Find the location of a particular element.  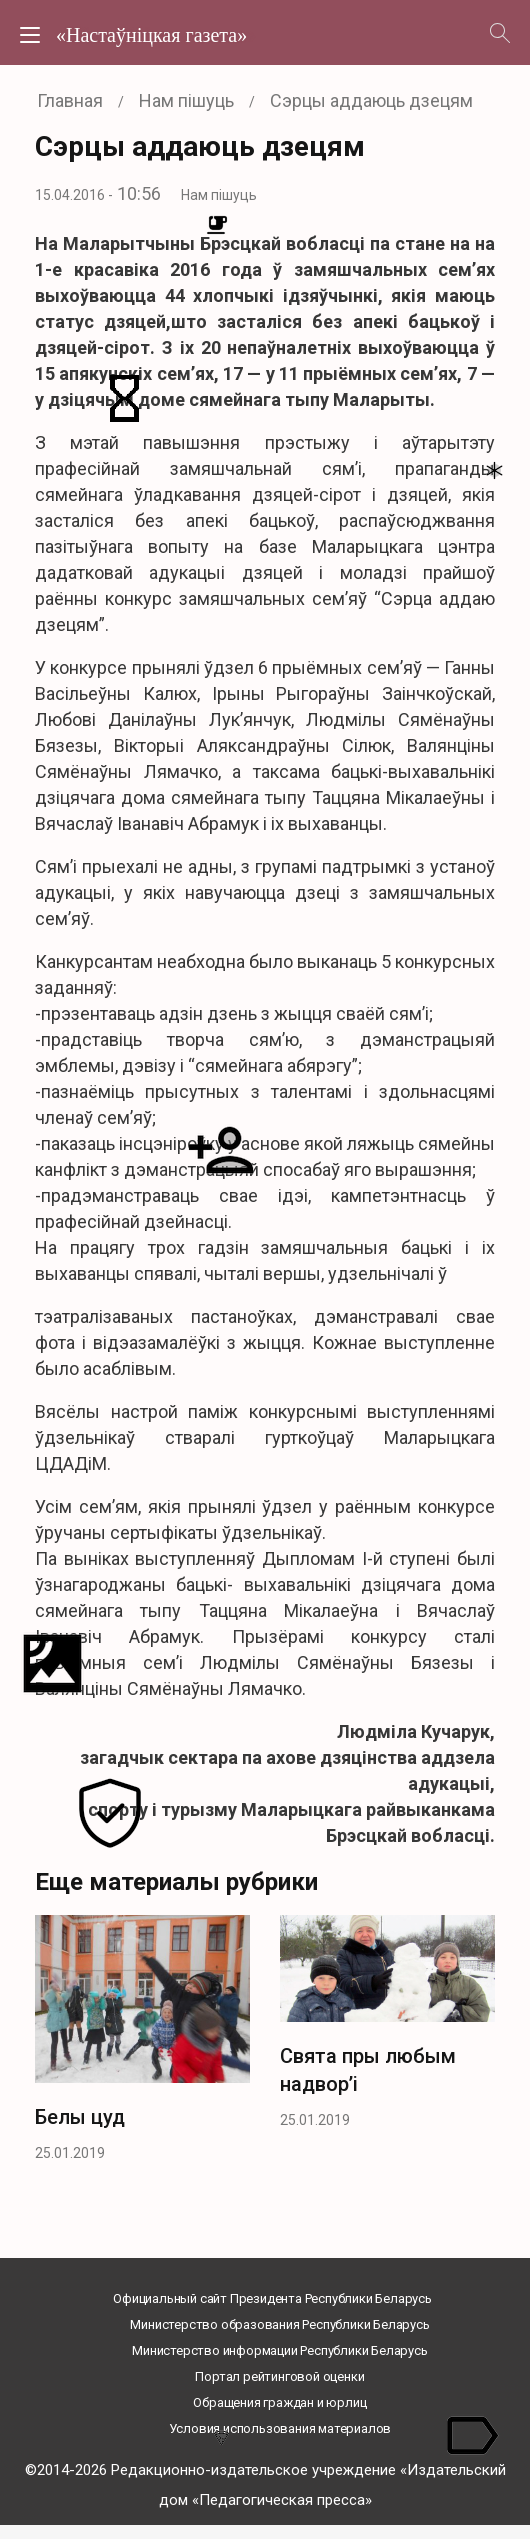

add a new contact is located at coordinates (221, 1150).